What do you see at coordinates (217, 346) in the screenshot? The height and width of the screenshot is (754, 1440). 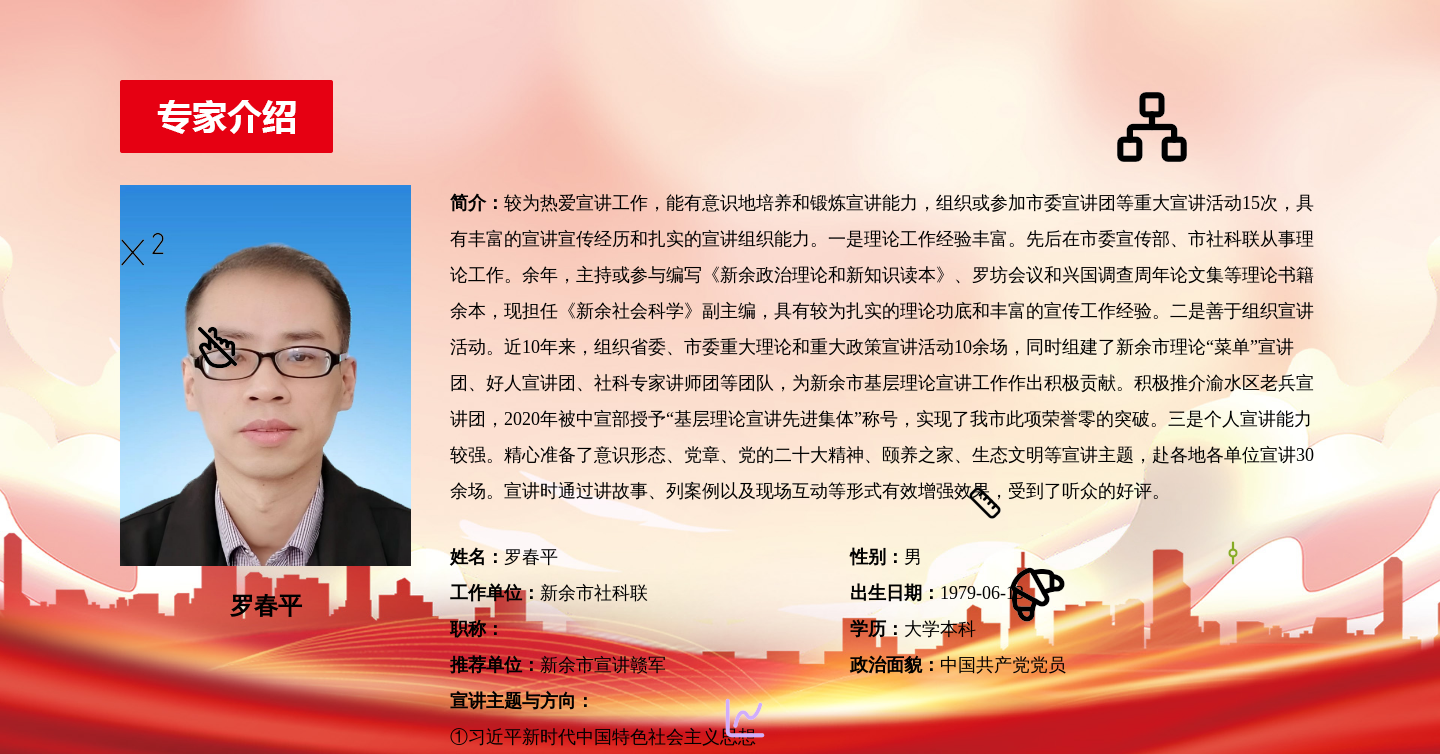 I see `touch interaction disabled` at bounding box center [217, 346].